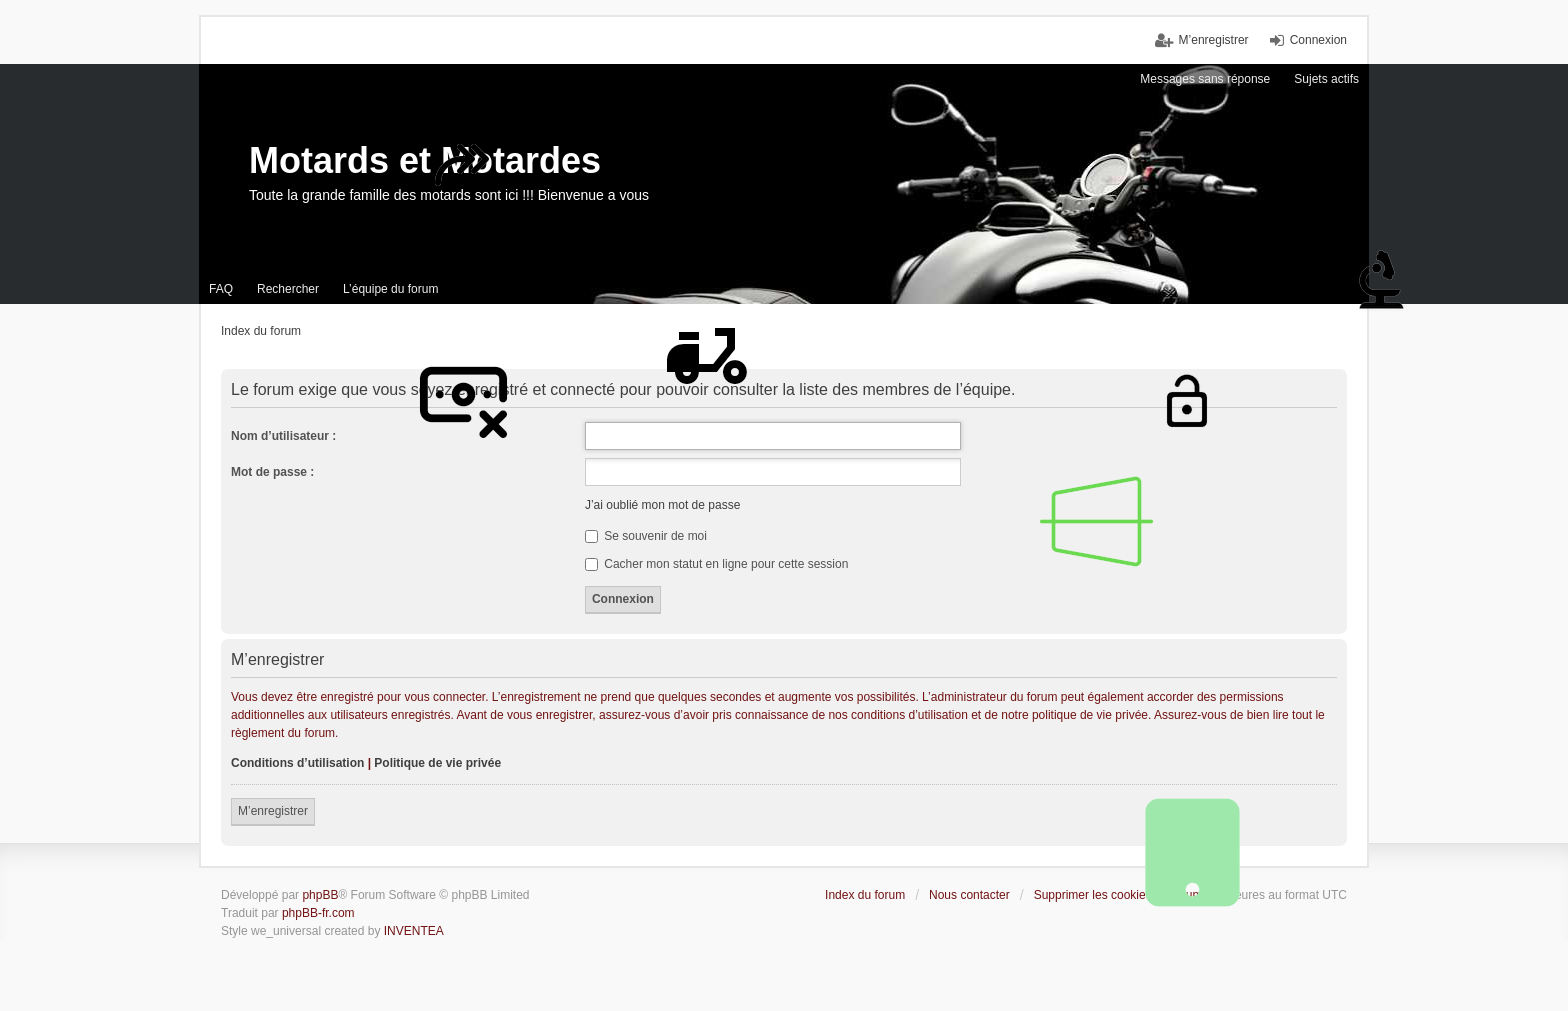 The width and height of the screenshot is (1568, 1011). What do you see at coordinates (707, 356) in the screenshot?
I see `select moped or scooter delivery option` at bounding box center [707, 356].